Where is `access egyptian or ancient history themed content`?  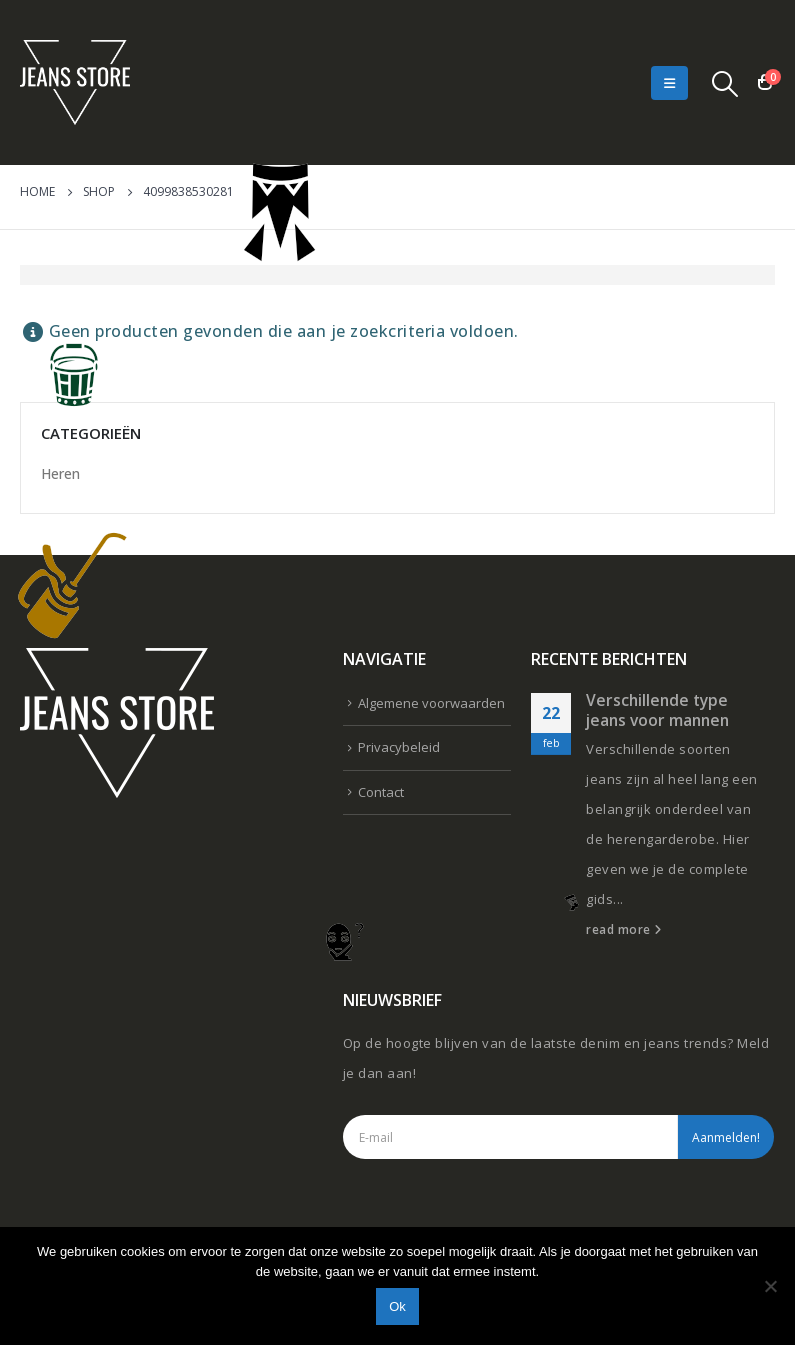 access egyptian or ancient history themed content is located at coordinates (571, 902).